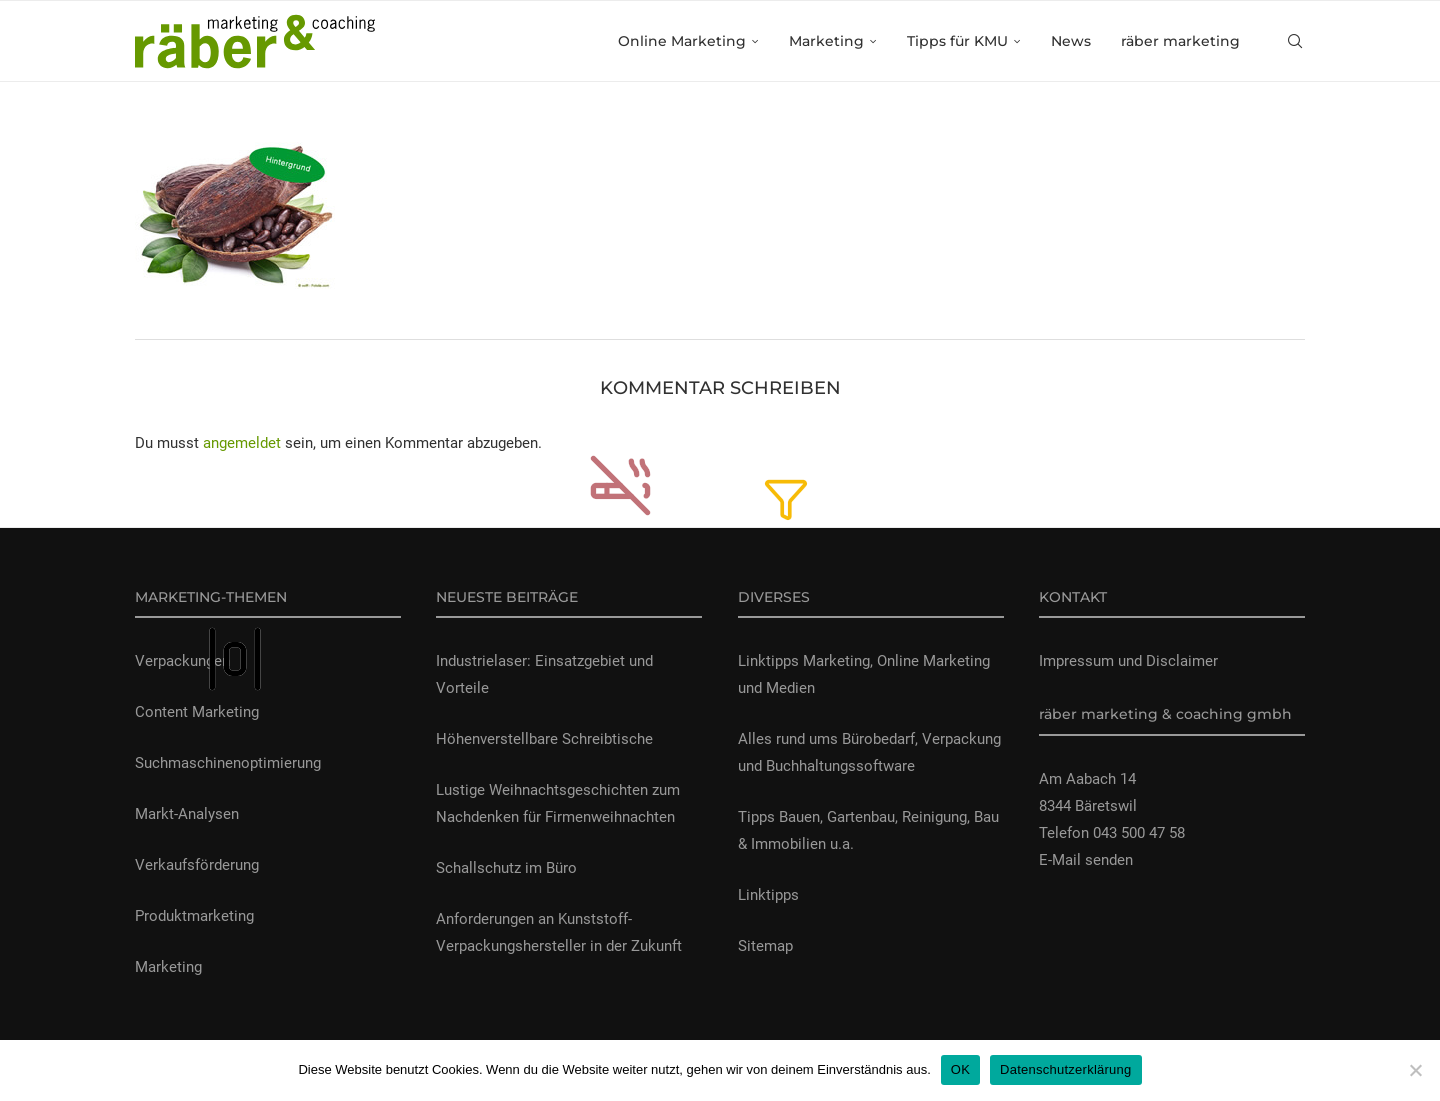 This screenshot has height=1101, width=1440. Describe the element at coordinates (235, 659) in the screenshot. I see `distribute objects with equal spacing horizontally` at that location.